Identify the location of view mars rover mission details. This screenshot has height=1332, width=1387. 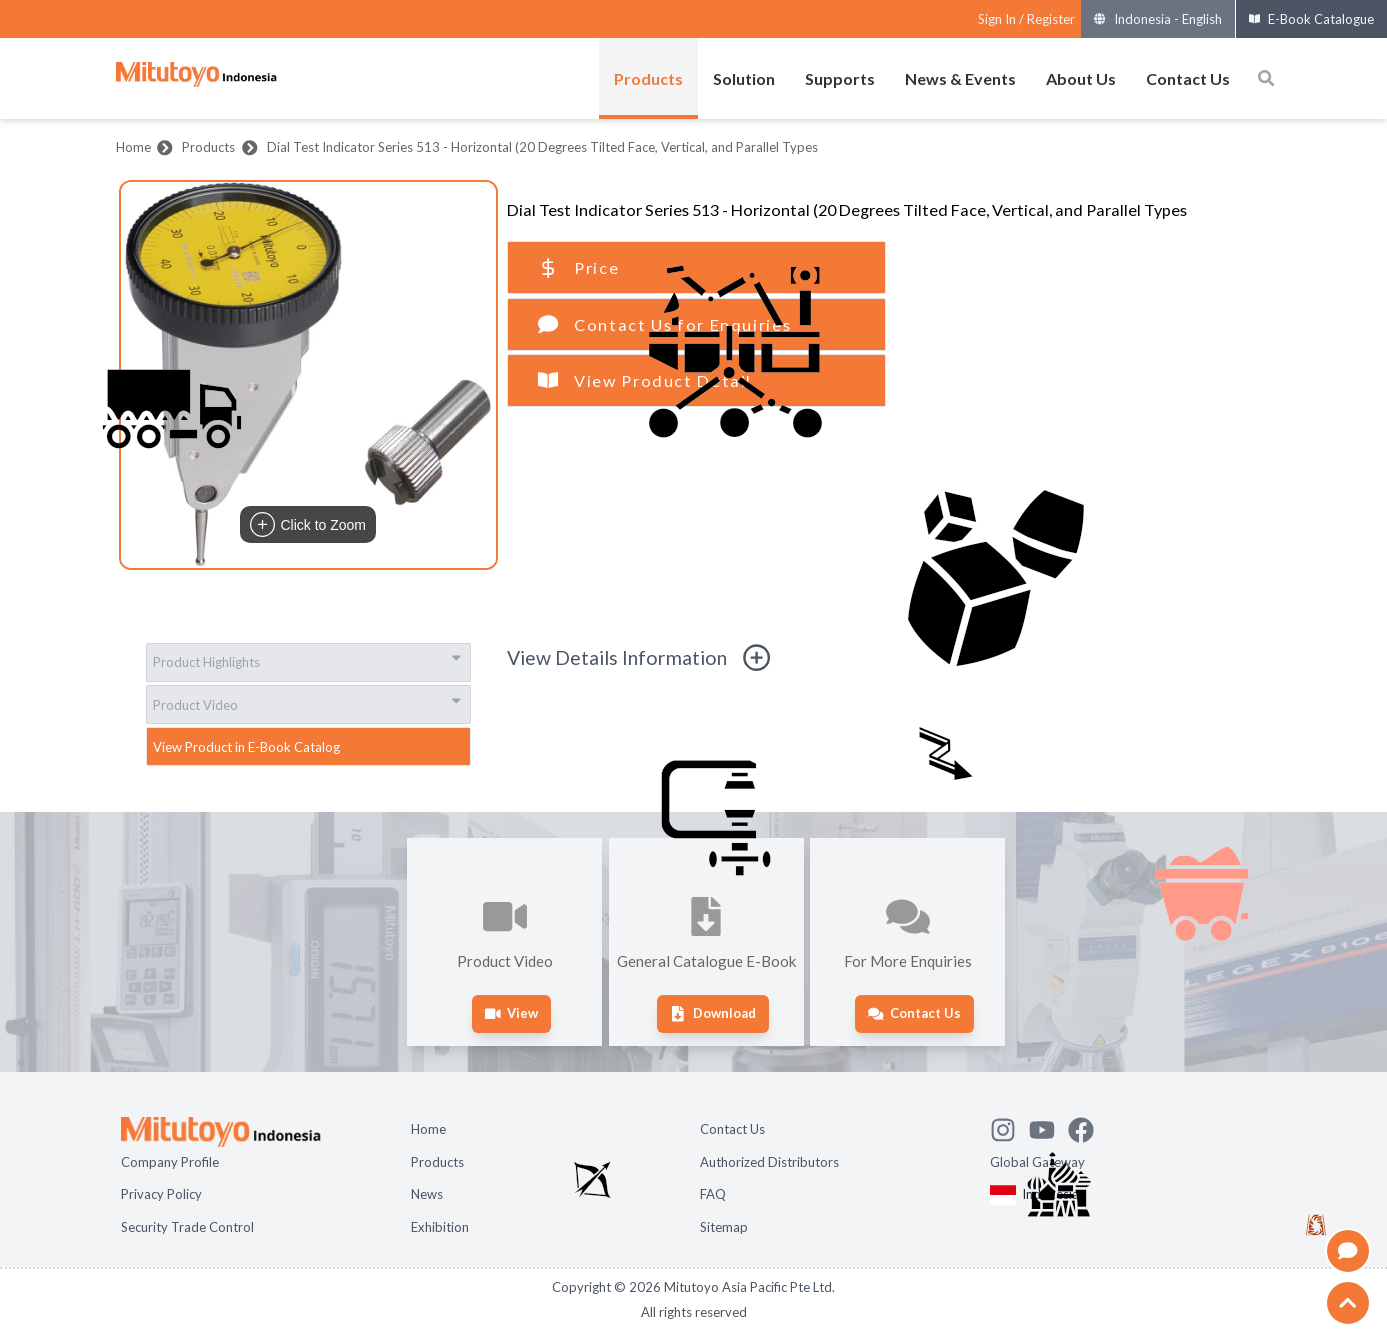
(735, 351).